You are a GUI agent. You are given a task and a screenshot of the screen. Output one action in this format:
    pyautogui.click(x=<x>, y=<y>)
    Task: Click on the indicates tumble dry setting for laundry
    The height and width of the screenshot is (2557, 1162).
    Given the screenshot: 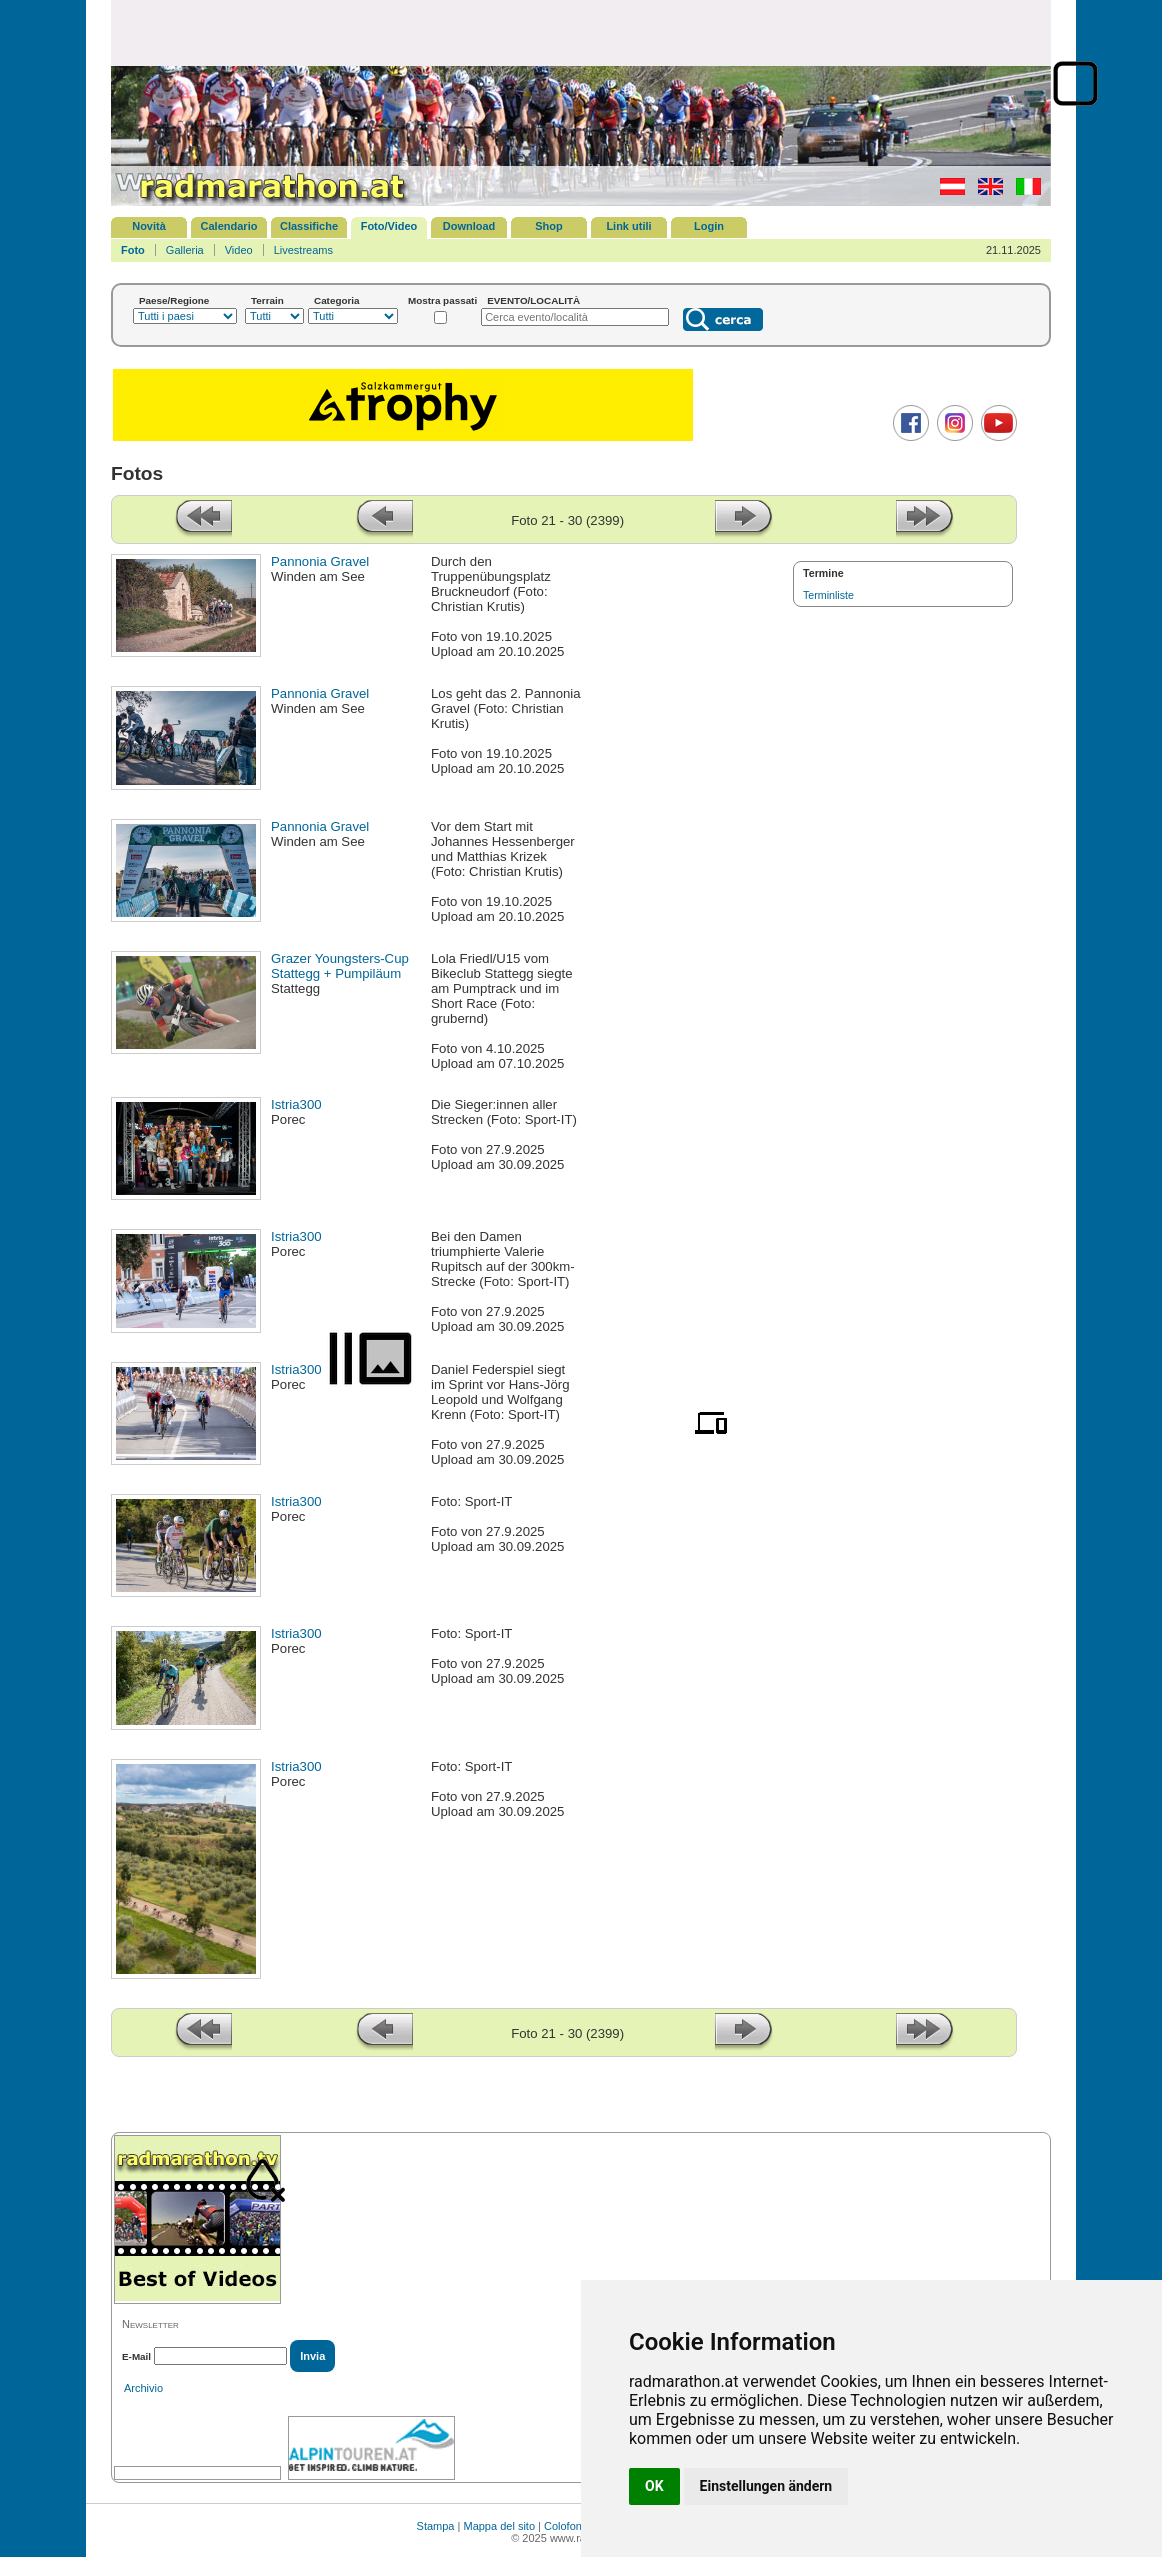 What is the action you would take?
    pyautogui.click(x=1075, y=83)
    